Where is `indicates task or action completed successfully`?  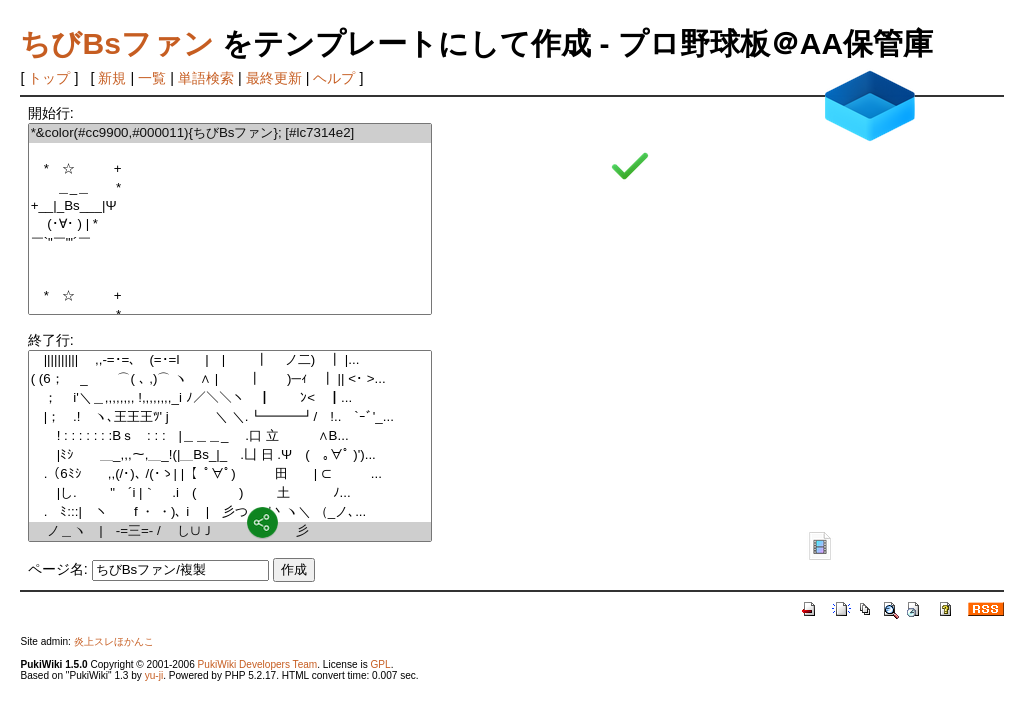 indicates task or action completed successfully is located at coordinates (630, 167).